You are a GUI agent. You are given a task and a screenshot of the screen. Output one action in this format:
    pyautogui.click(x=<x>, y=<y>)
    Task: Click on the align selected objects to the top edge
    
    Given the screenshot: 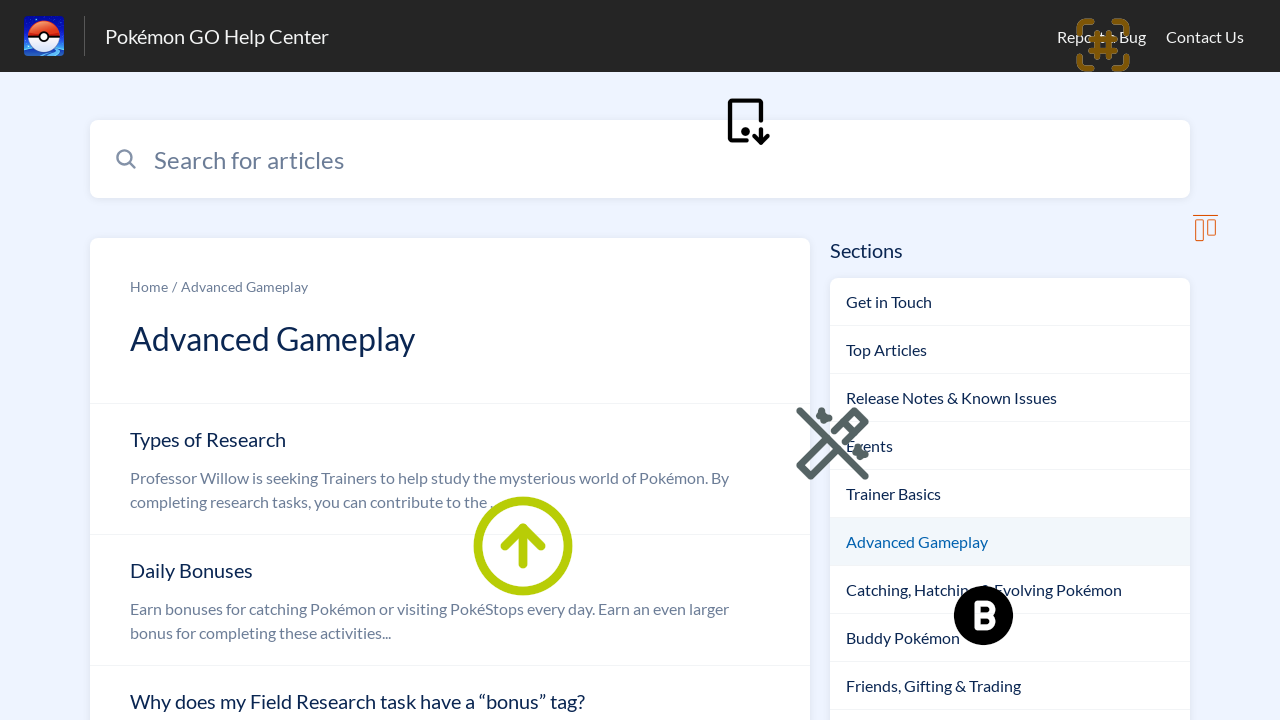 What is the action you would take?
    pyautogui.click(x=1205, y=227)
    